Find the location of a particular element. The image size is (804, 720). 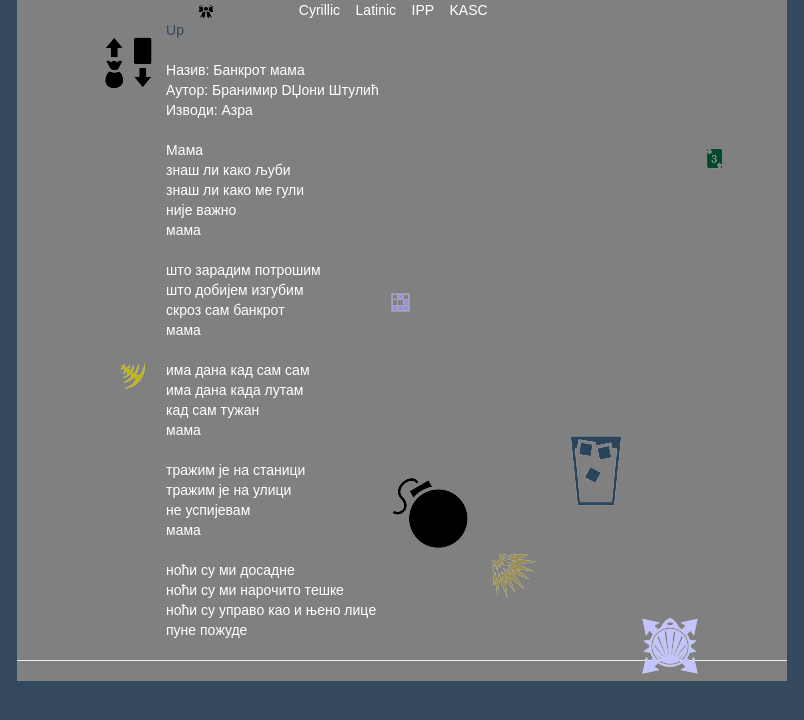

add a decorative bow or ribbon to gift wrapping is located at coordinates (206, 12).